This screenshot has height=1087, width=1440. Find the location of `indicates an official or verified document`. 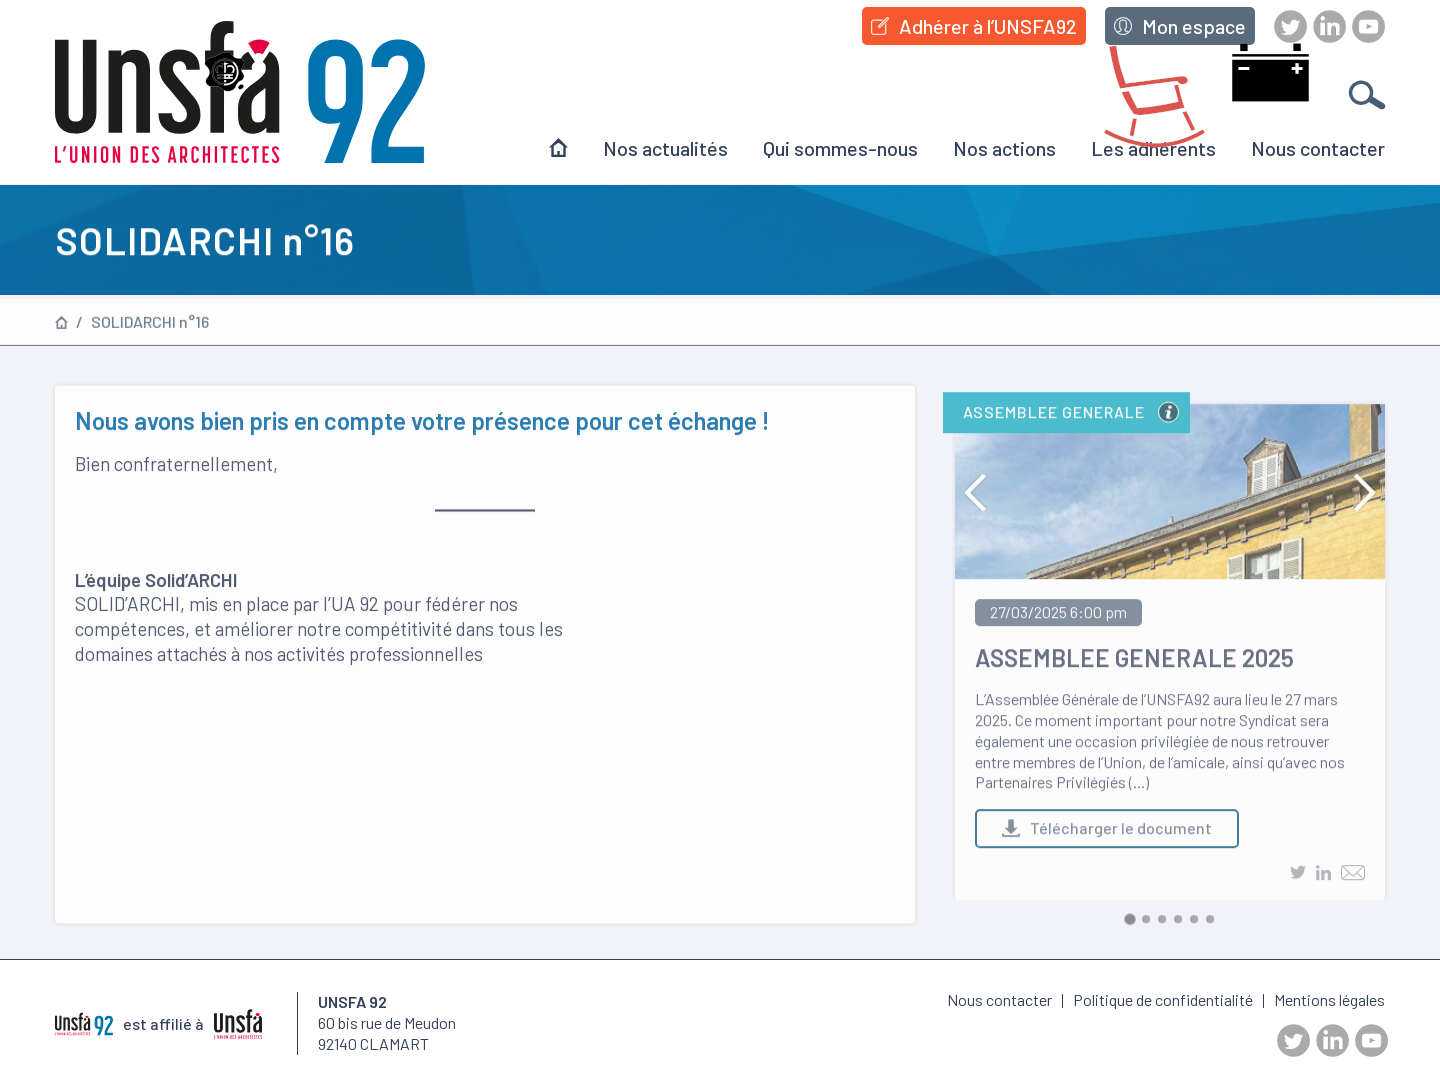

indicates an official or verified document is located at coordinates (224, 71).